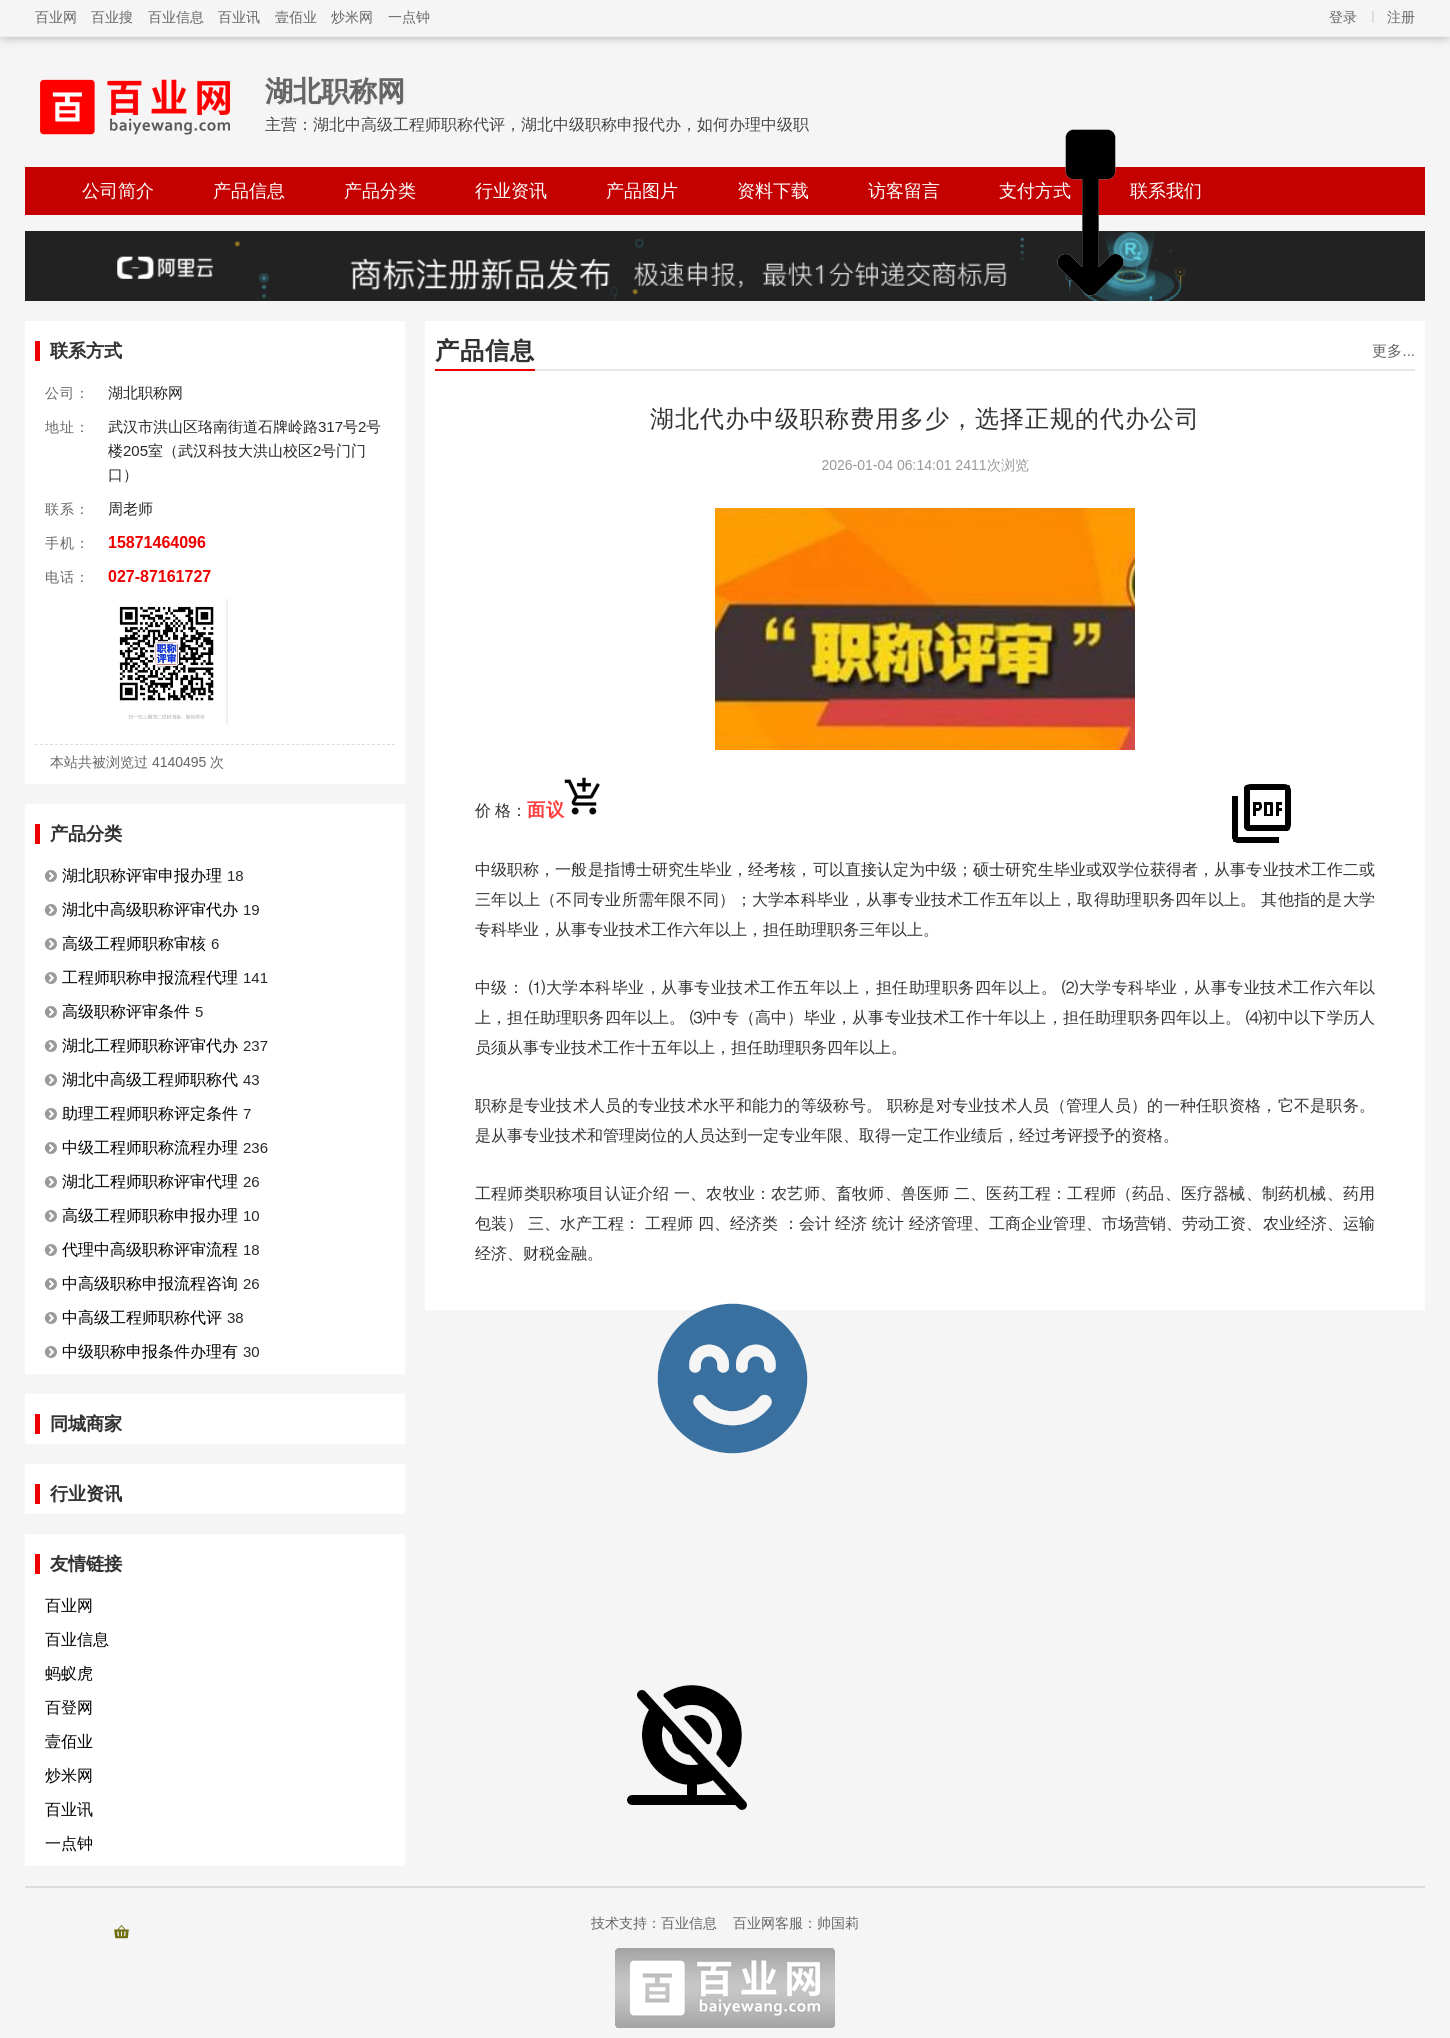 Image resolution: width=1450 pixels, height=2038 pixels. Describe the element at coordinates (584, 797) in the screenshot. I see `add item to shopping cart` at that location.